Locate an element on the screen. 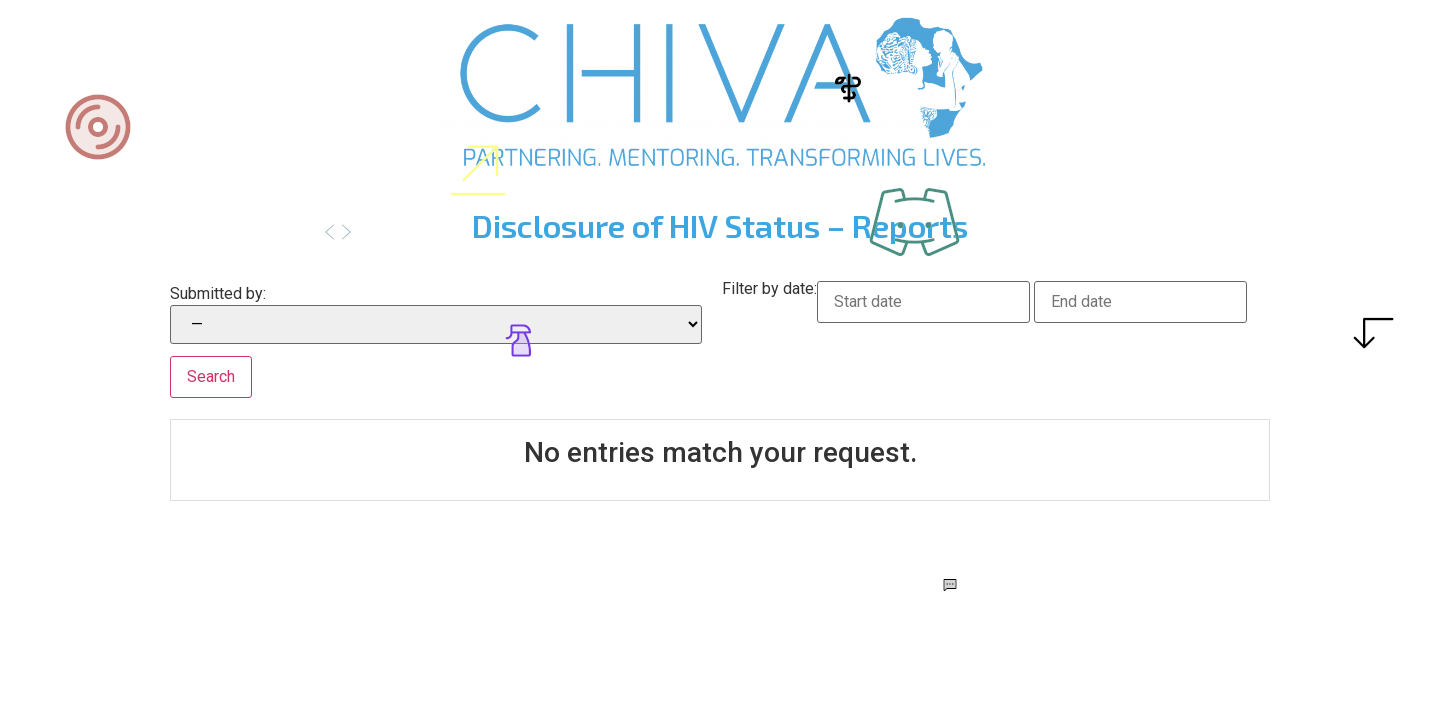 The width and height of the screenshot is (1440, 720). go back and down in navigation is located at coordinates (1372, 330).